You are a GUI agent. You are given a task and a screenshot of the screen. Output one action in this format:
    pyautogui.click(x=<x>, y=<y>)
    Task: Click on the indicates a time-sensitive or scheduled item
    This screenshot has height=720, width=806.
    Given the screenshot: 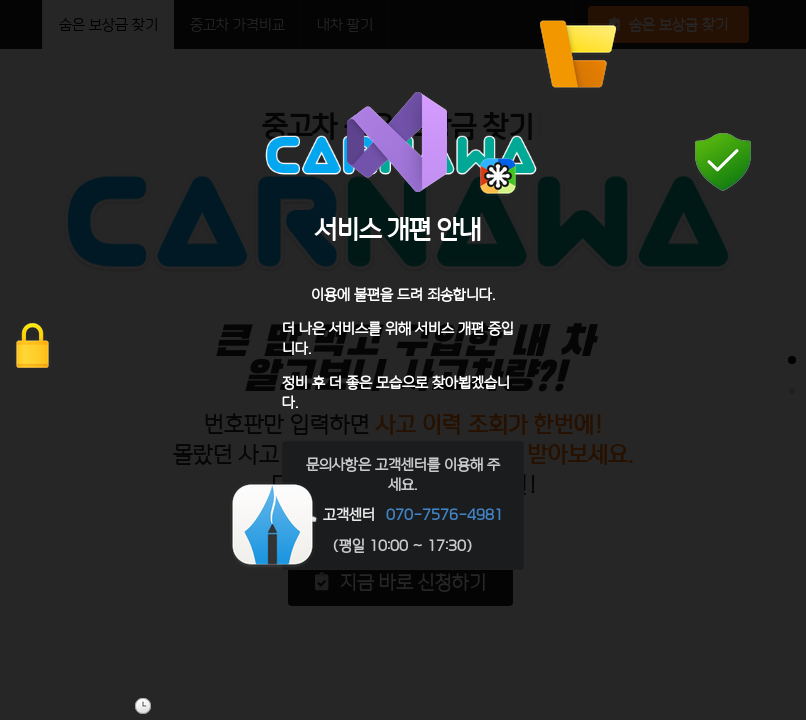 What is the action you would take?
    pyautogui.click(x=143, y=706)
    